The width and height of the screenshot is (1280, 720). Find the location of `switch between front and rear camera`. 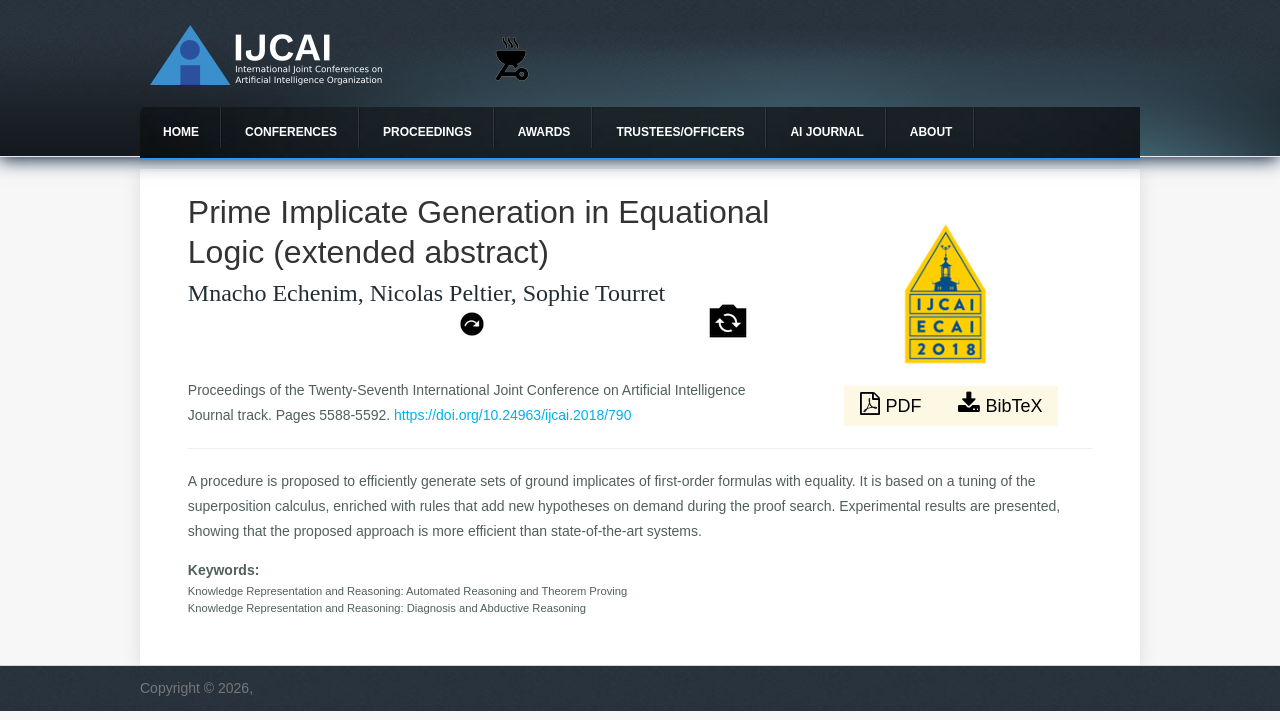

switch between front and rear camera is located at coordinates (728, 321).